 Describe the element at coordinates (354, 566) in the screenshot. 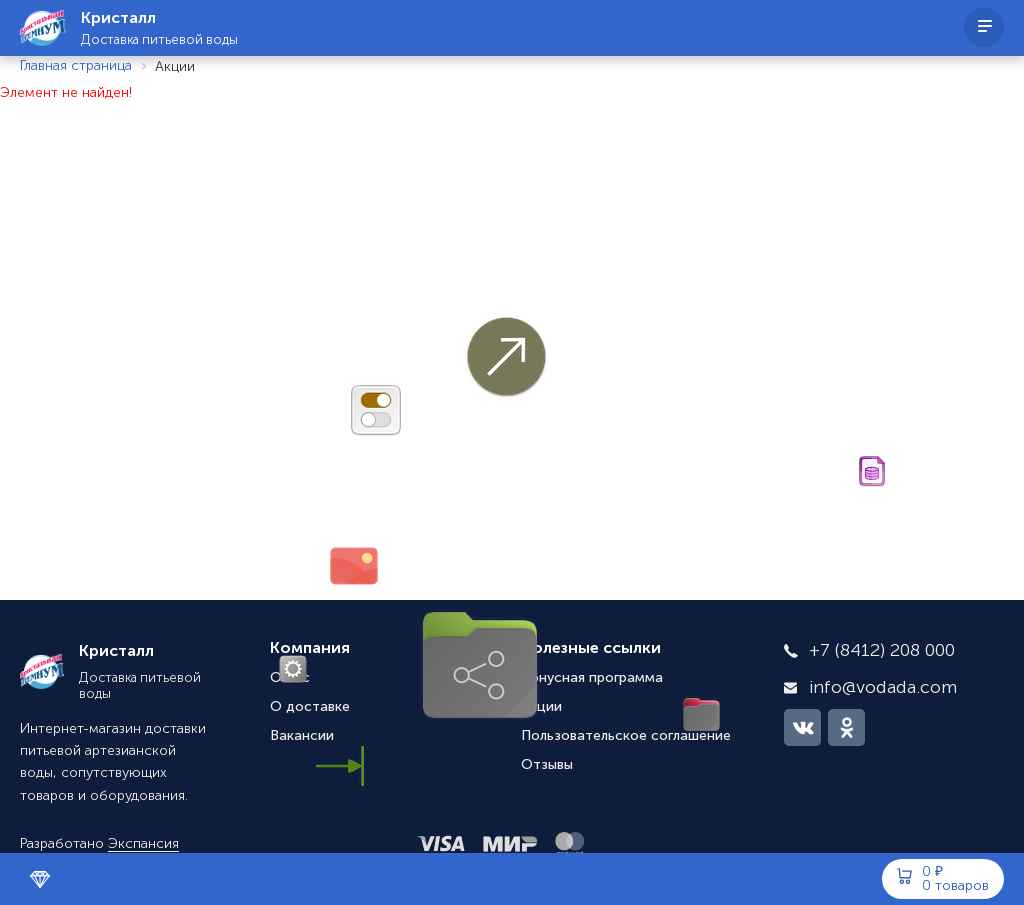

I see `indicates item is linked to photos library` at that location.